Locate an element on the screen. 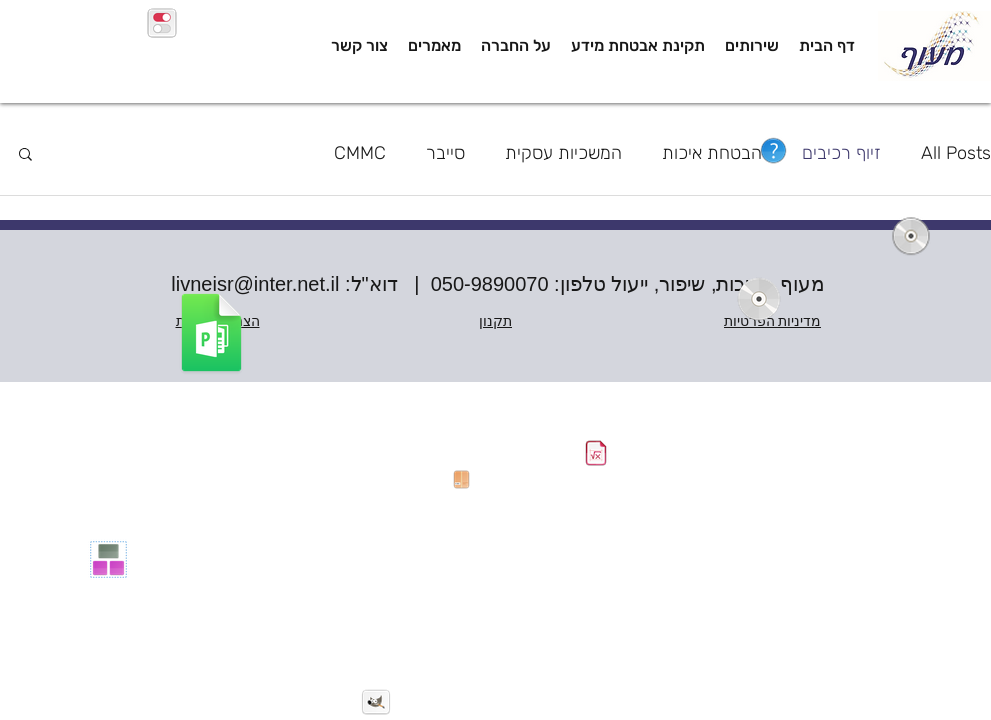 The image size is (991, 720). a compressed or archived file is located at coordinates (461, 479).